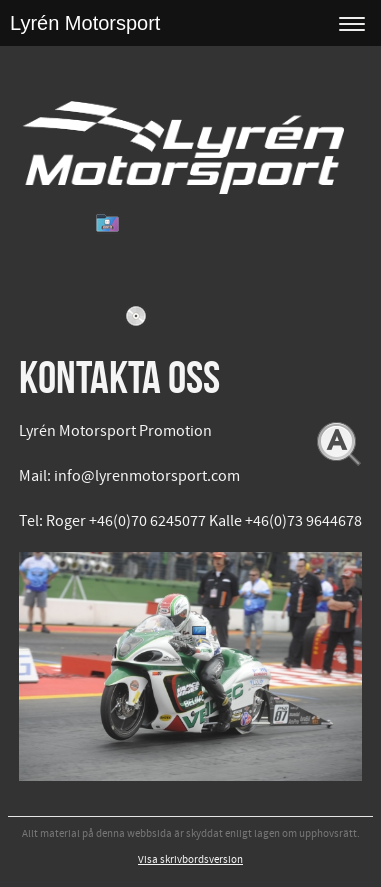 This screenshot has height=887, width=381. I want to click on represents this mac in system preferences or network settings, so click(199, 631).